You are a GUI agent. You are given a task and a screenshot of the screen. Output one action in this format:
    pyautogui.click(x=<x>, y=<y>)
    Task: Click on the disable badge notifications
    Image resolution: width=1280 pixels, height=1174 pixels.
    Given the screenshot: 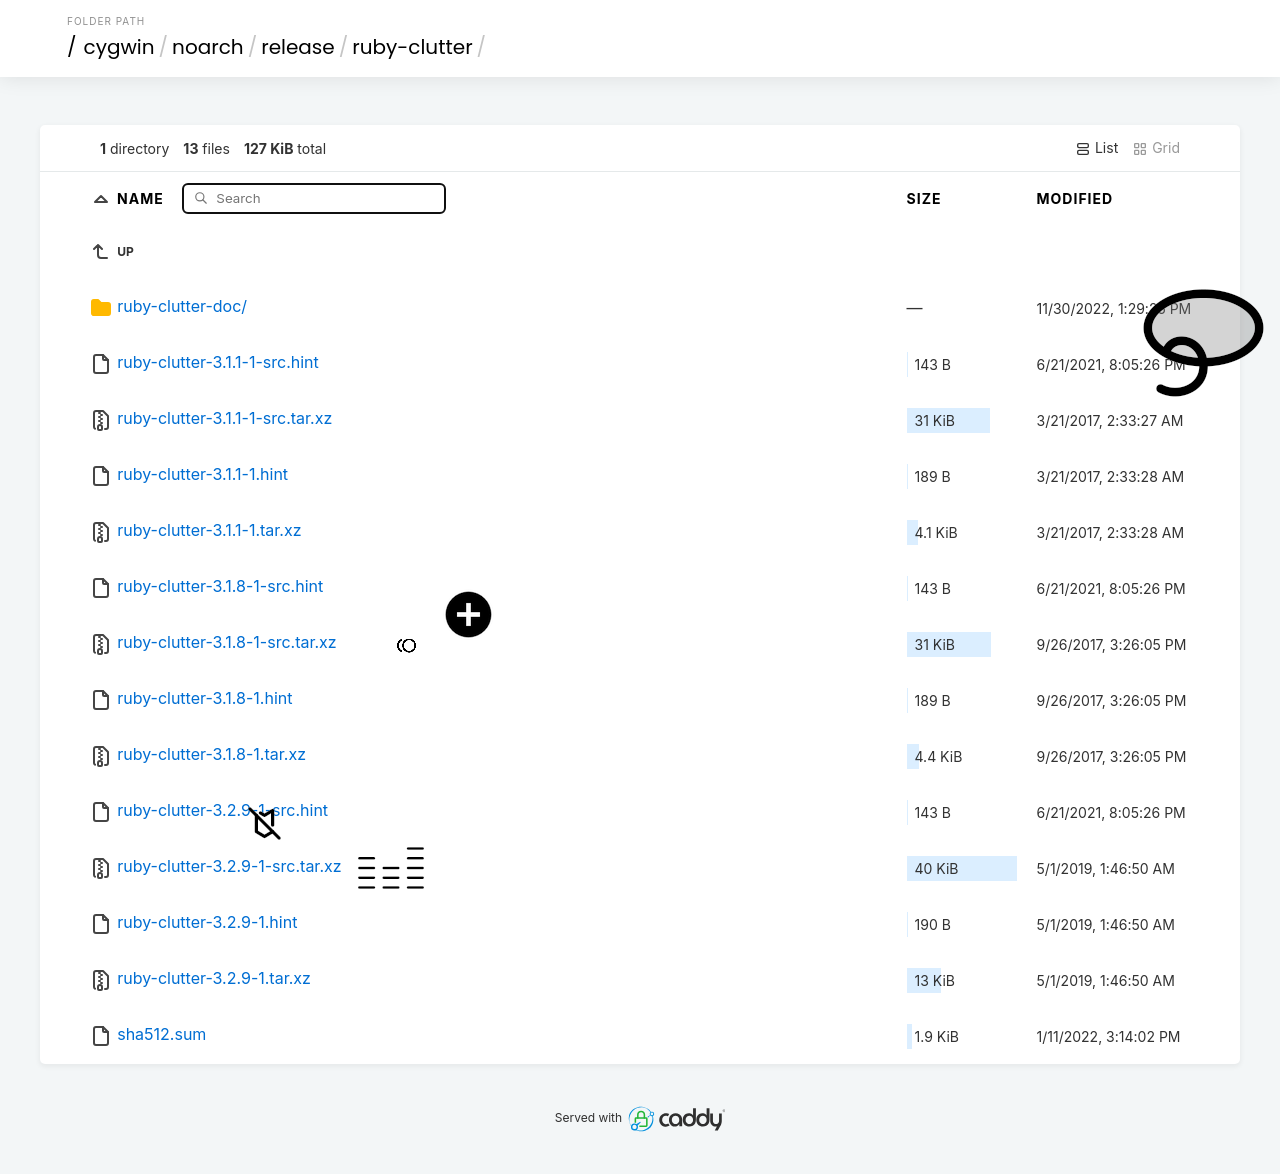 What is the action you would take?
    pyautogui.click(x=264, y=823)
    